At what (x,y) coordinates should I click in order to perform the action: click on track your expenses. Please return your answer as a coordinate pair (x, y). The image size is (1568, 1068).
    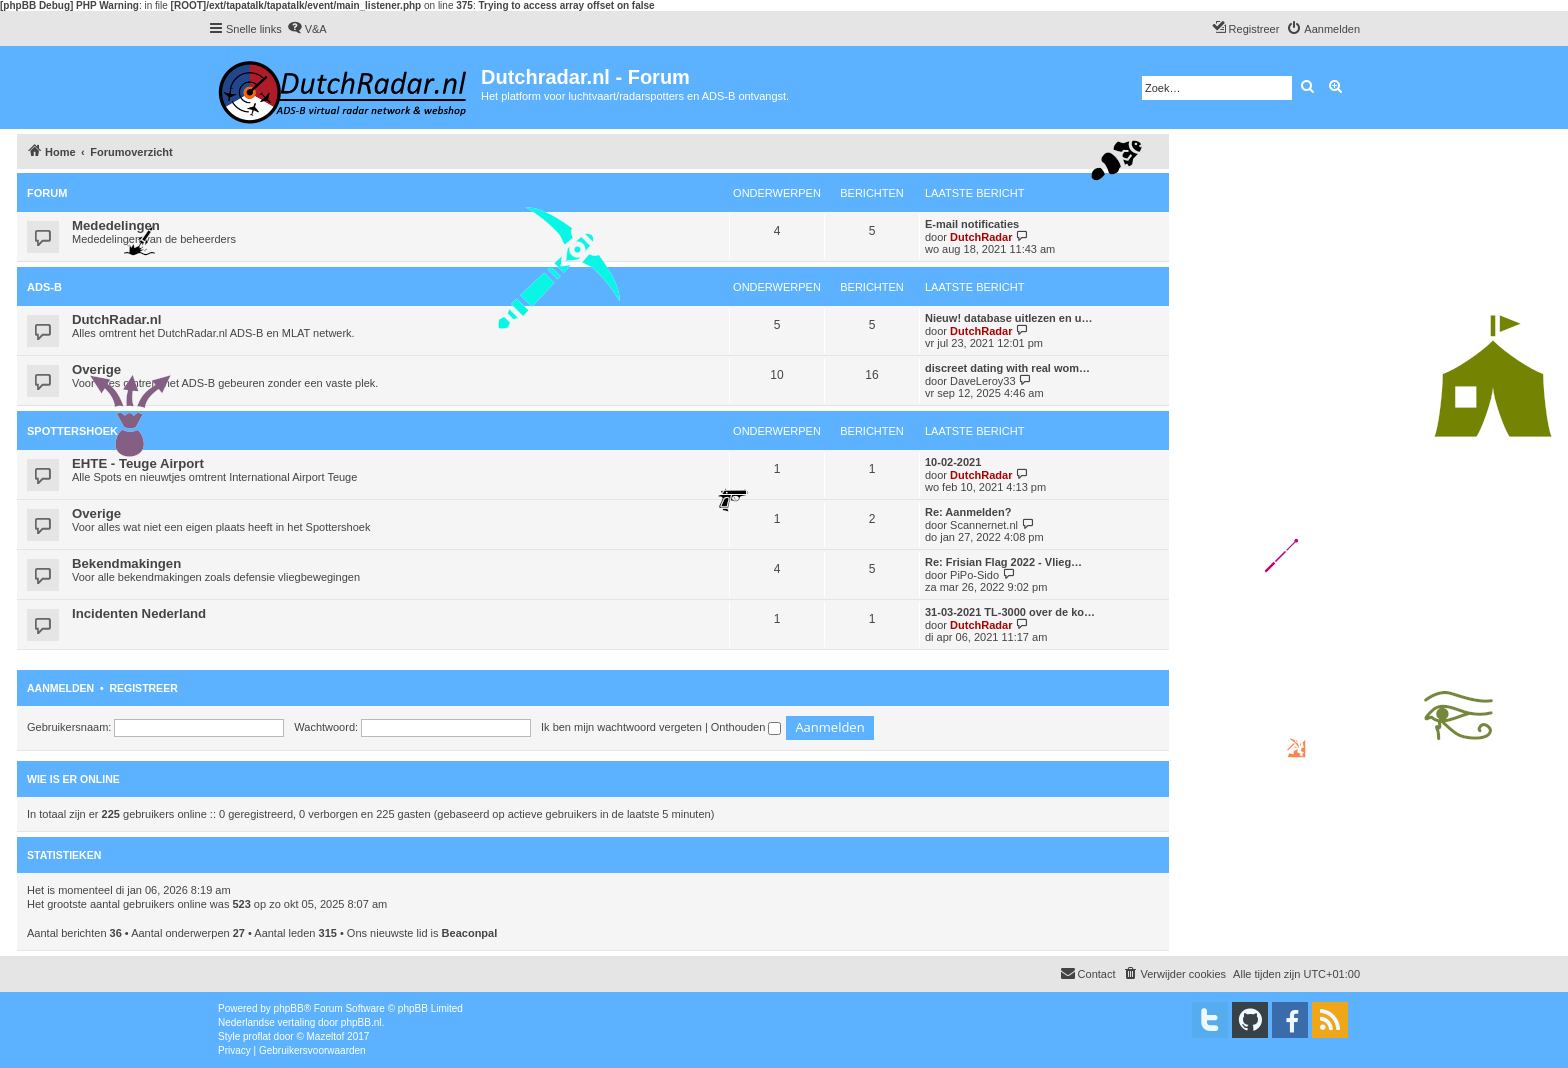
    Looking at the image, I should click on (130, 415).